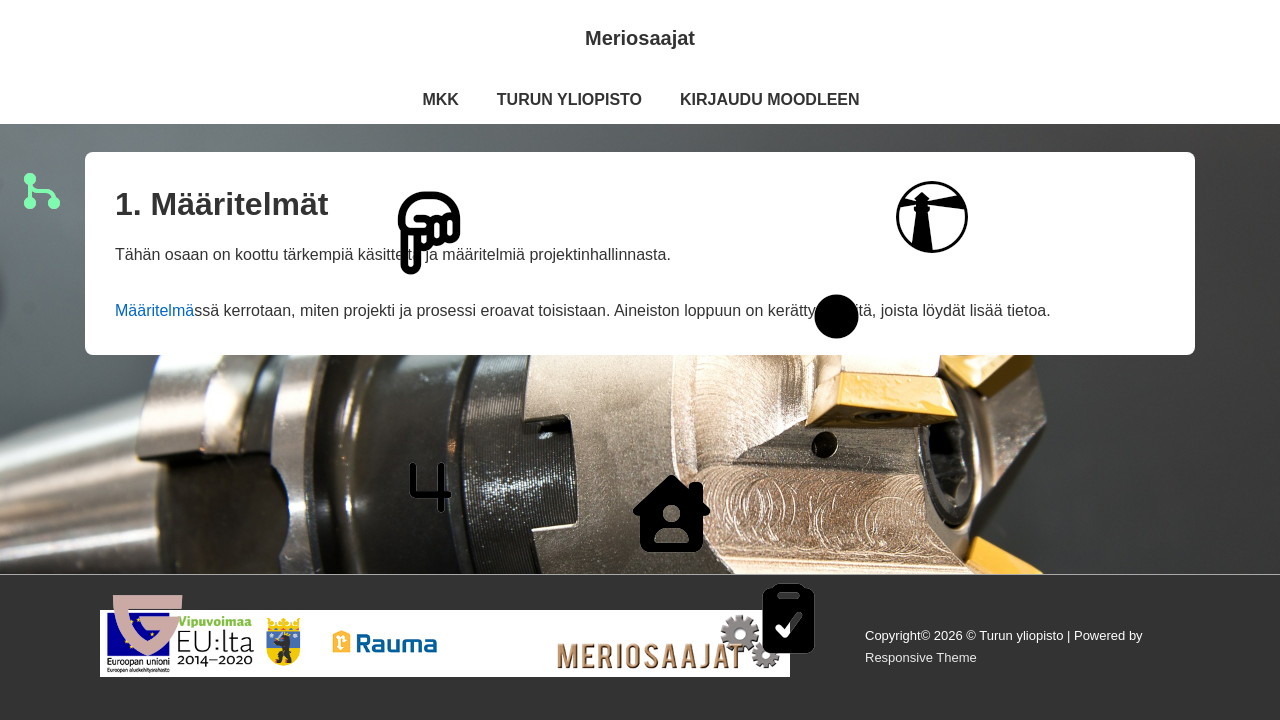  What do you see at coordinates (671, 513) in the screenshot?
I see `view home or family account settings` at bounding box center [671, 513].